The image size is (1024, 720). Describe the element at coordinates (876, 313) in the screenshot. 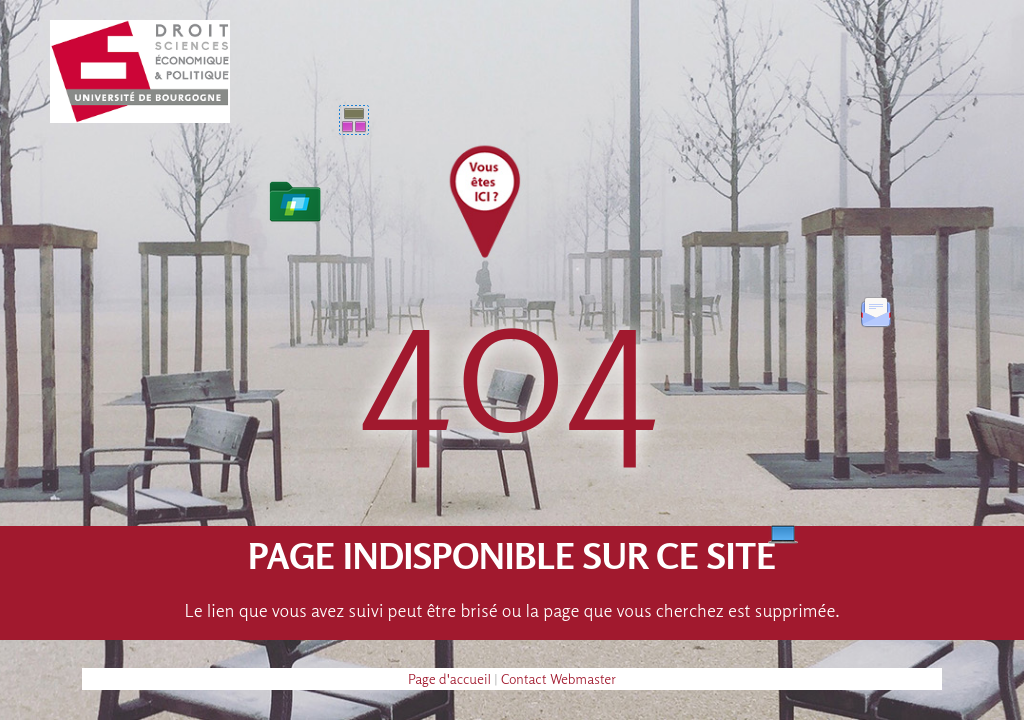

I see `indicates a message has been read` at that location.